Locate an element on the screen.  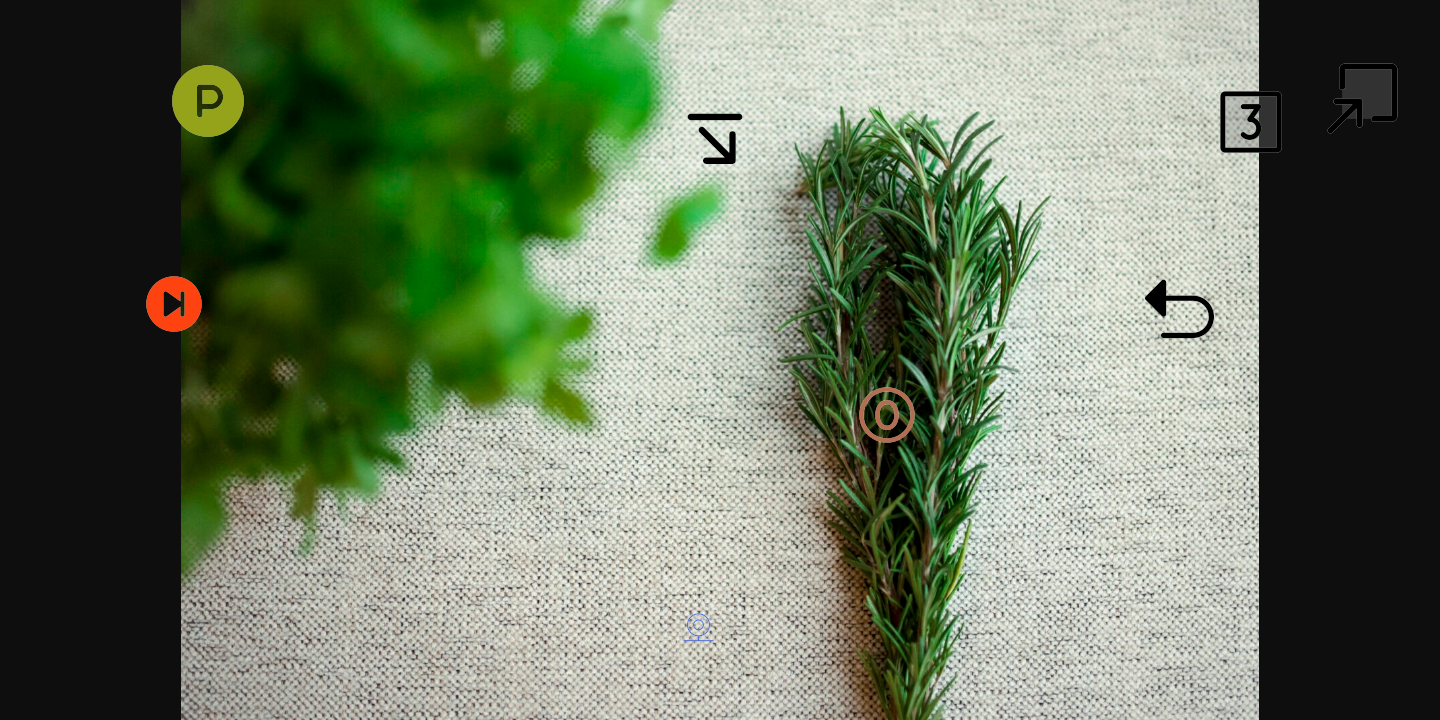
import or bring content into a container is located at coordinates (1362, 98).